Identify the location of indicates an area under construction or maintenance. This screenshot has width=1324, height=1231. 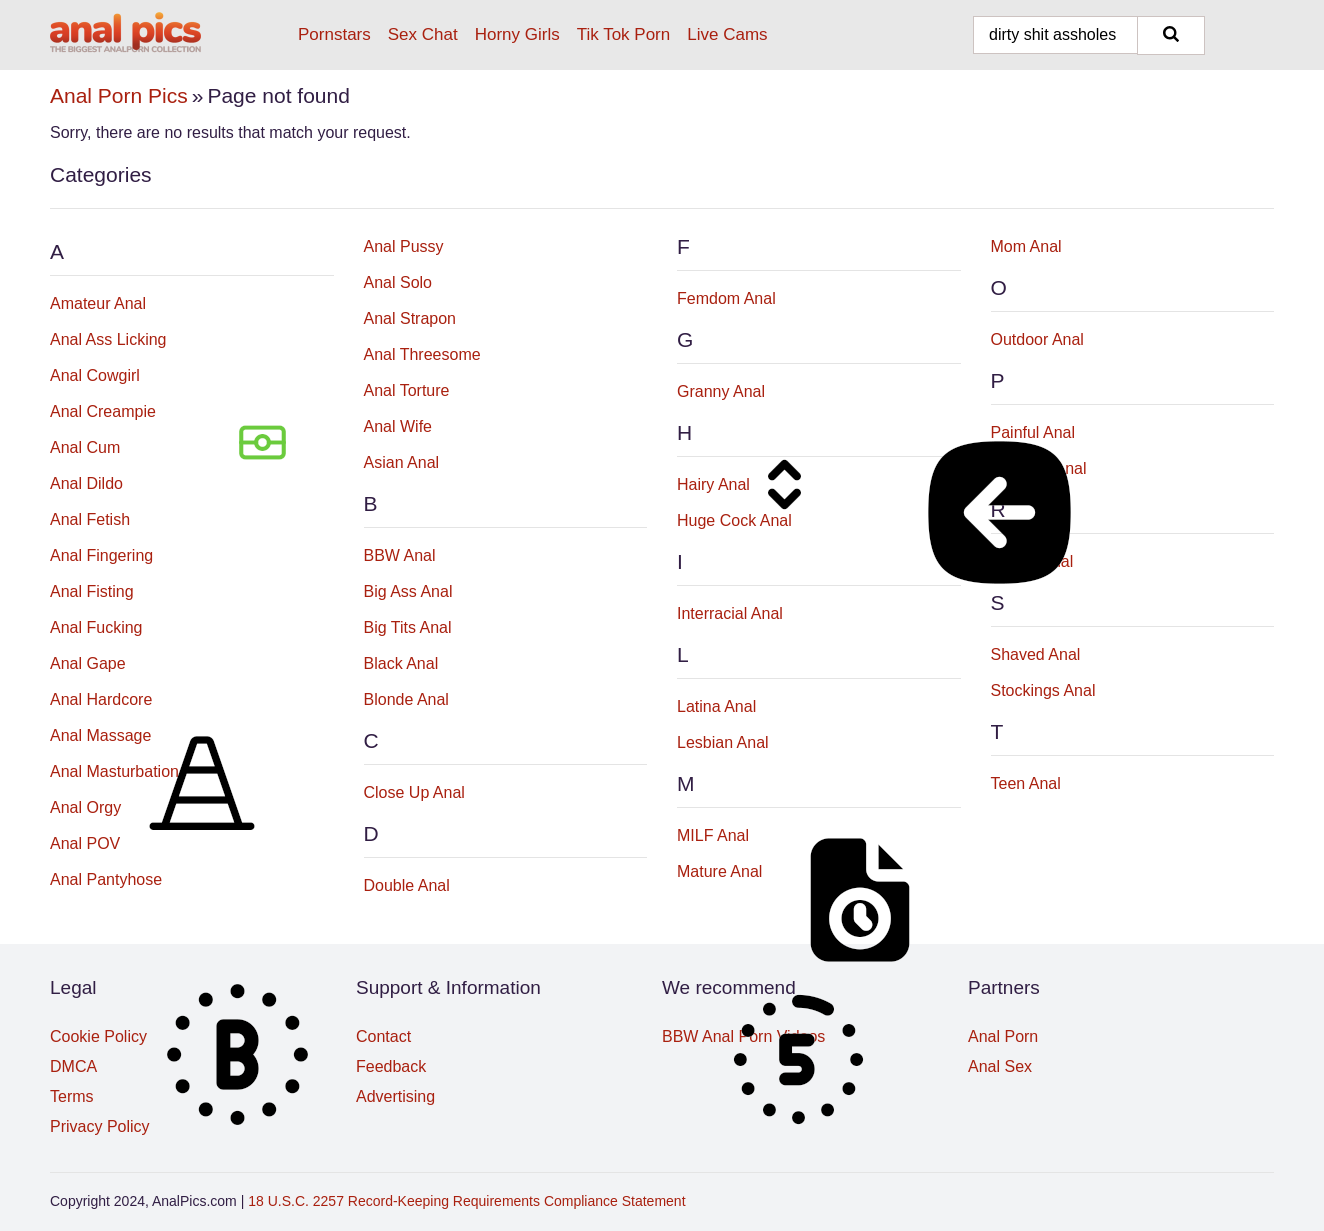
(202, 785).